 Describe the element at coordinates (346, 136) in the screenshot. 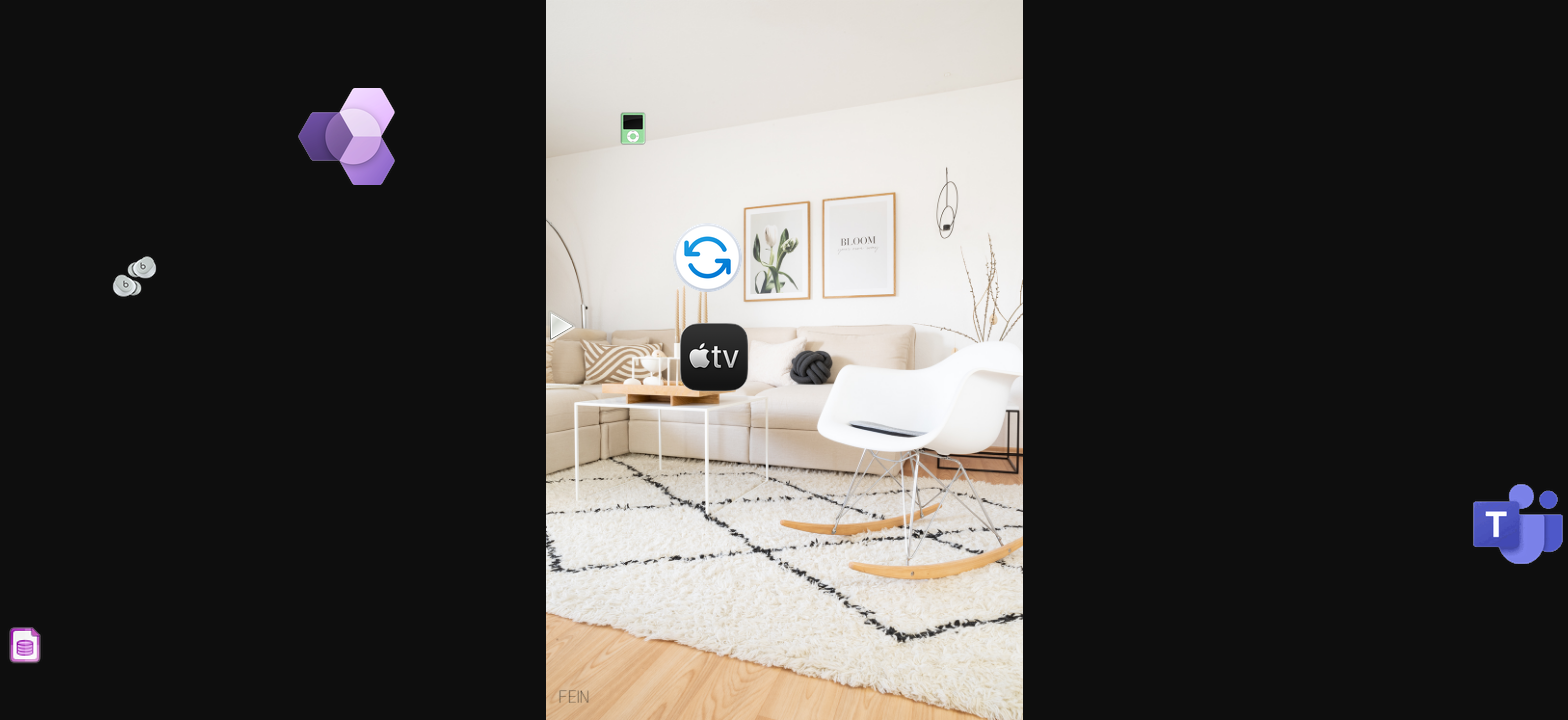

I see `open the microsoft store app` at that location.